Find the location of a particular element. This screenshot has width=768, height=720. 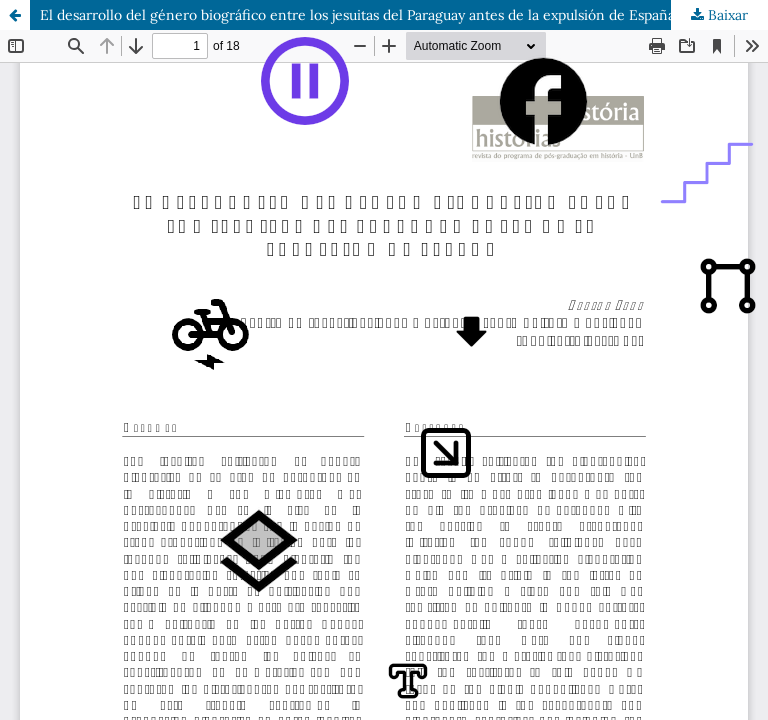

view step-by-step instructions or progress is located at coordinates (707, 173).